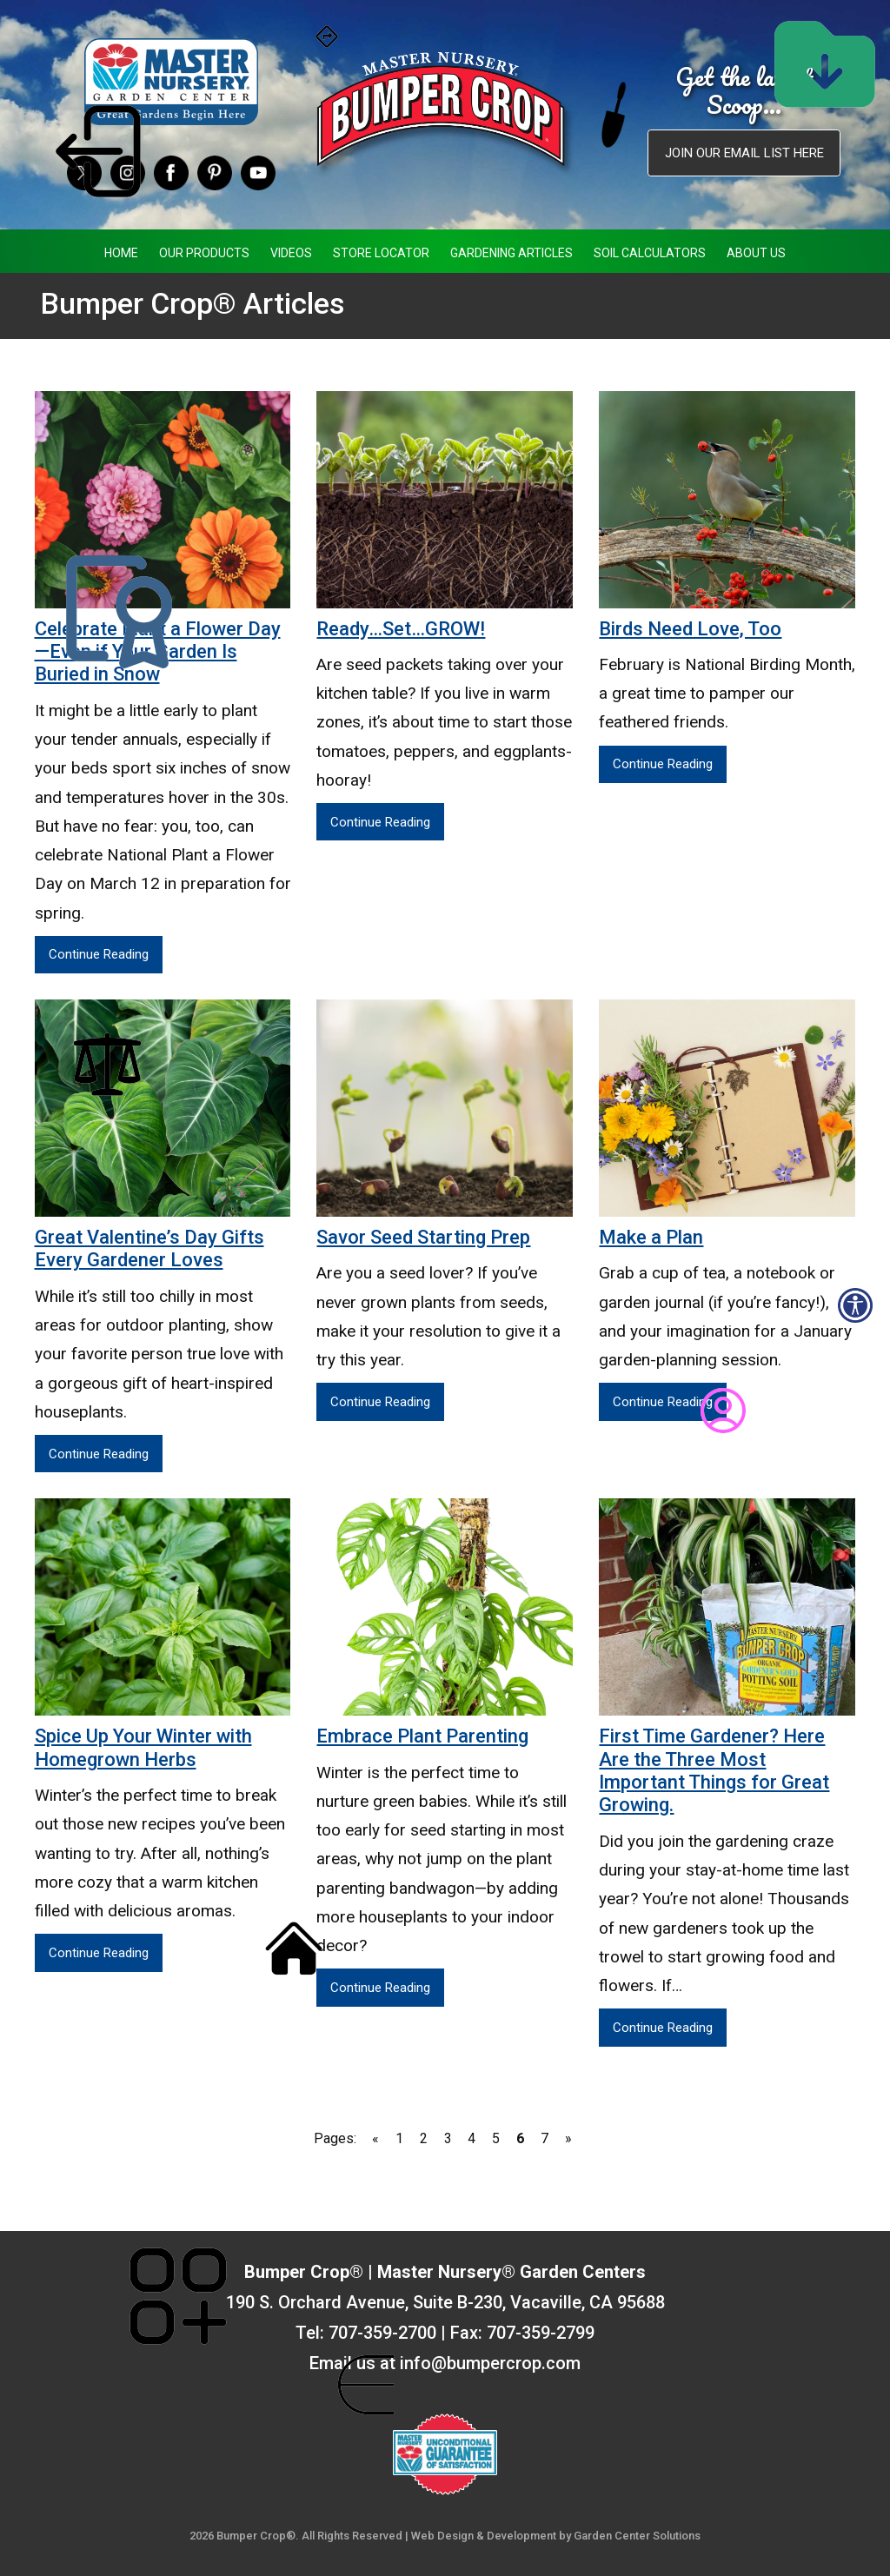 The height and width of the screenshot is (2576, 890). Describe the element at coordinates (294, 1949) in the screenshot. I see `navigate to the home screen` at that location.